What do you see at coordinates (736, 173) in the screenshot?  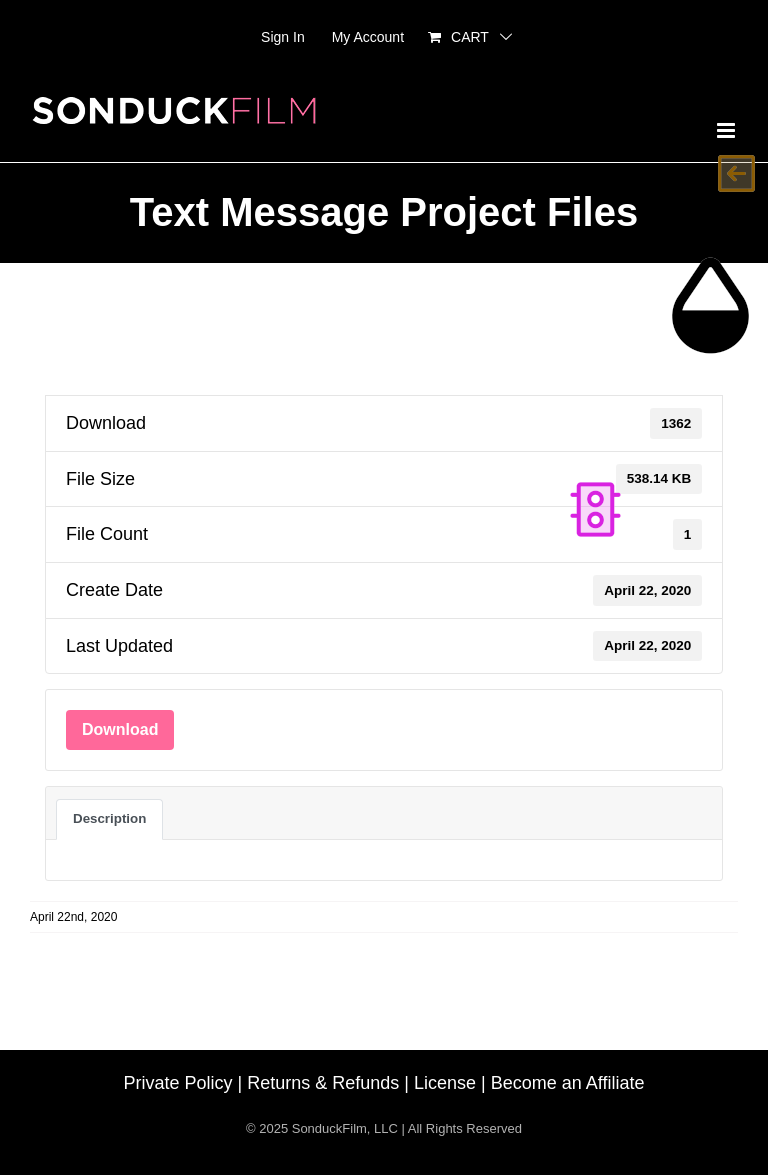 I see `go back to the previous screen` at bounding box center [736, 173].